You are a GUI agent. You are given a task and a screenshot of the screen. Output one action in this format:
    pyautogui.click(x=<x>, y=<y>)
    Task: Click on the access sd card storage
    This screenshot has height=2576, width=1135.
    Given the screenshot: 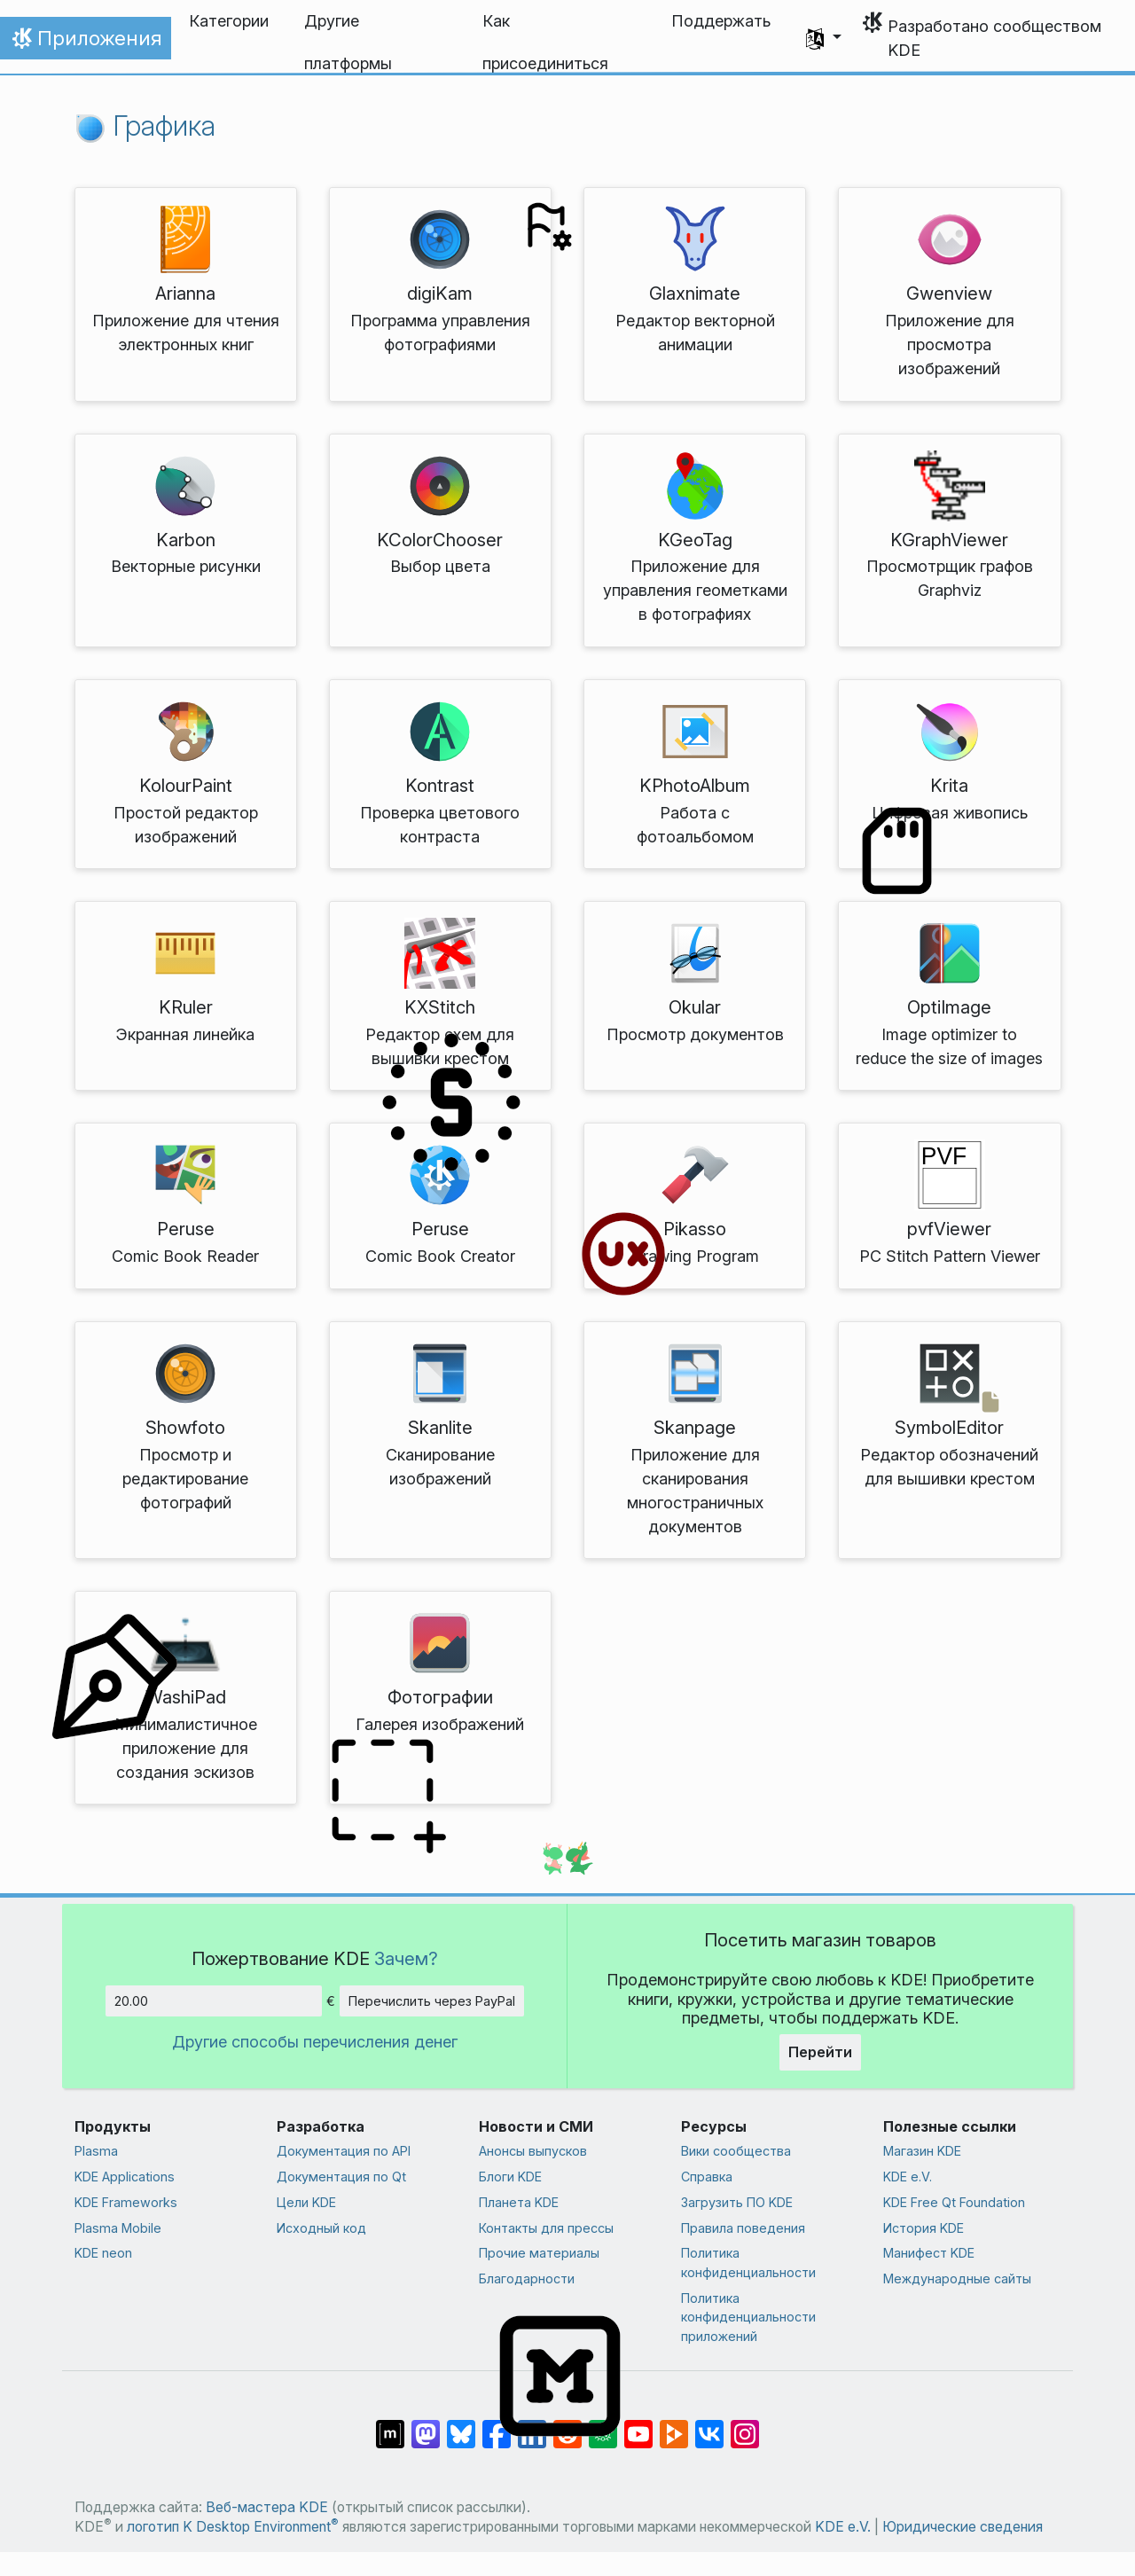 What is the action you would take?
    pyautogui.click(x=896, y=850)
    